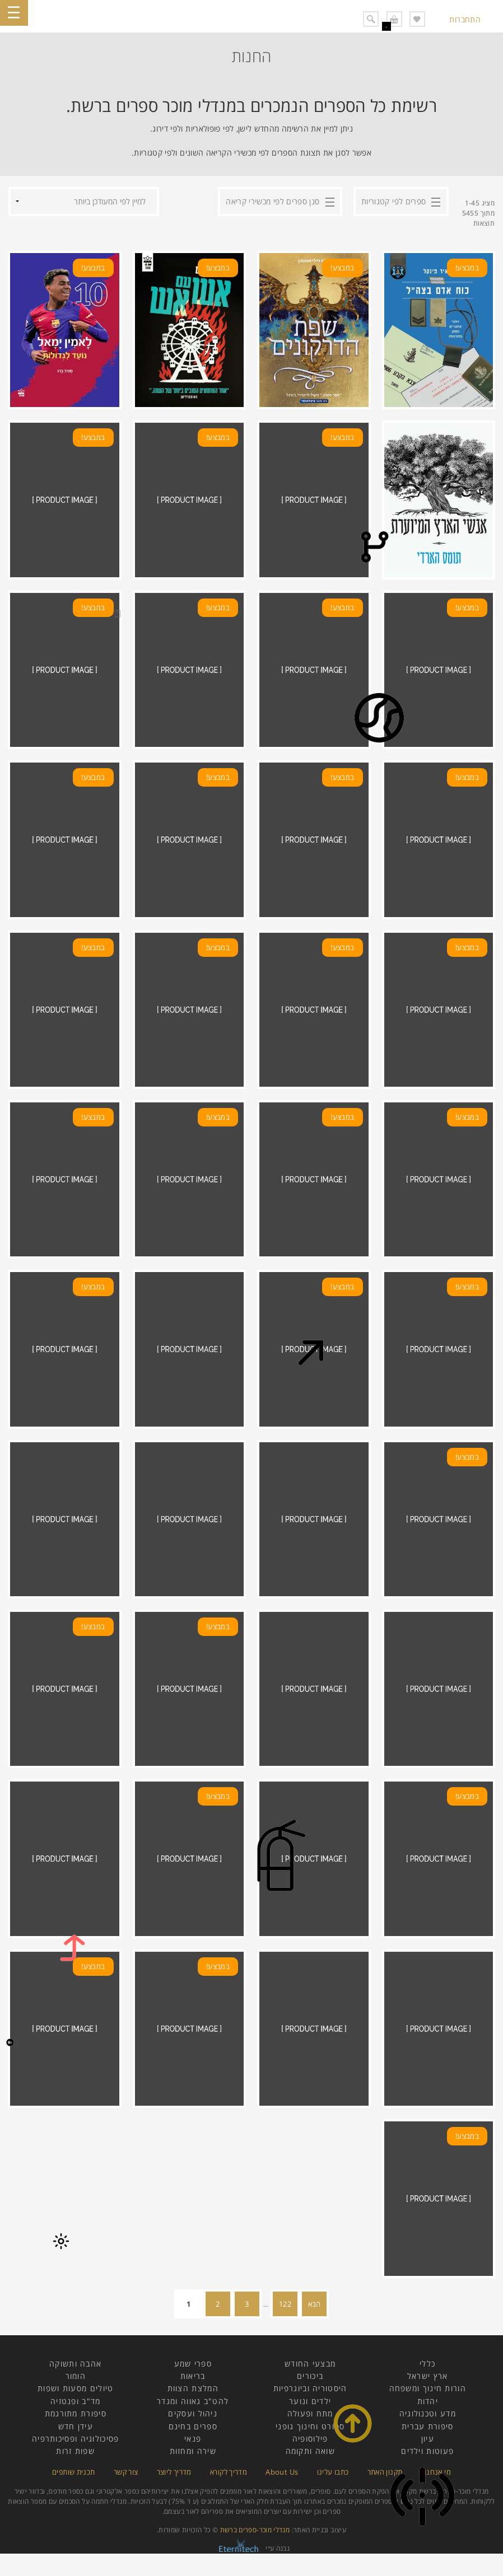 The height and width of the screenshot is (2576, 503). What do you see at coordinates (118, 614) in the screenshot?
I see `access server or desktop computer settings` at bounding box center [118, 614].